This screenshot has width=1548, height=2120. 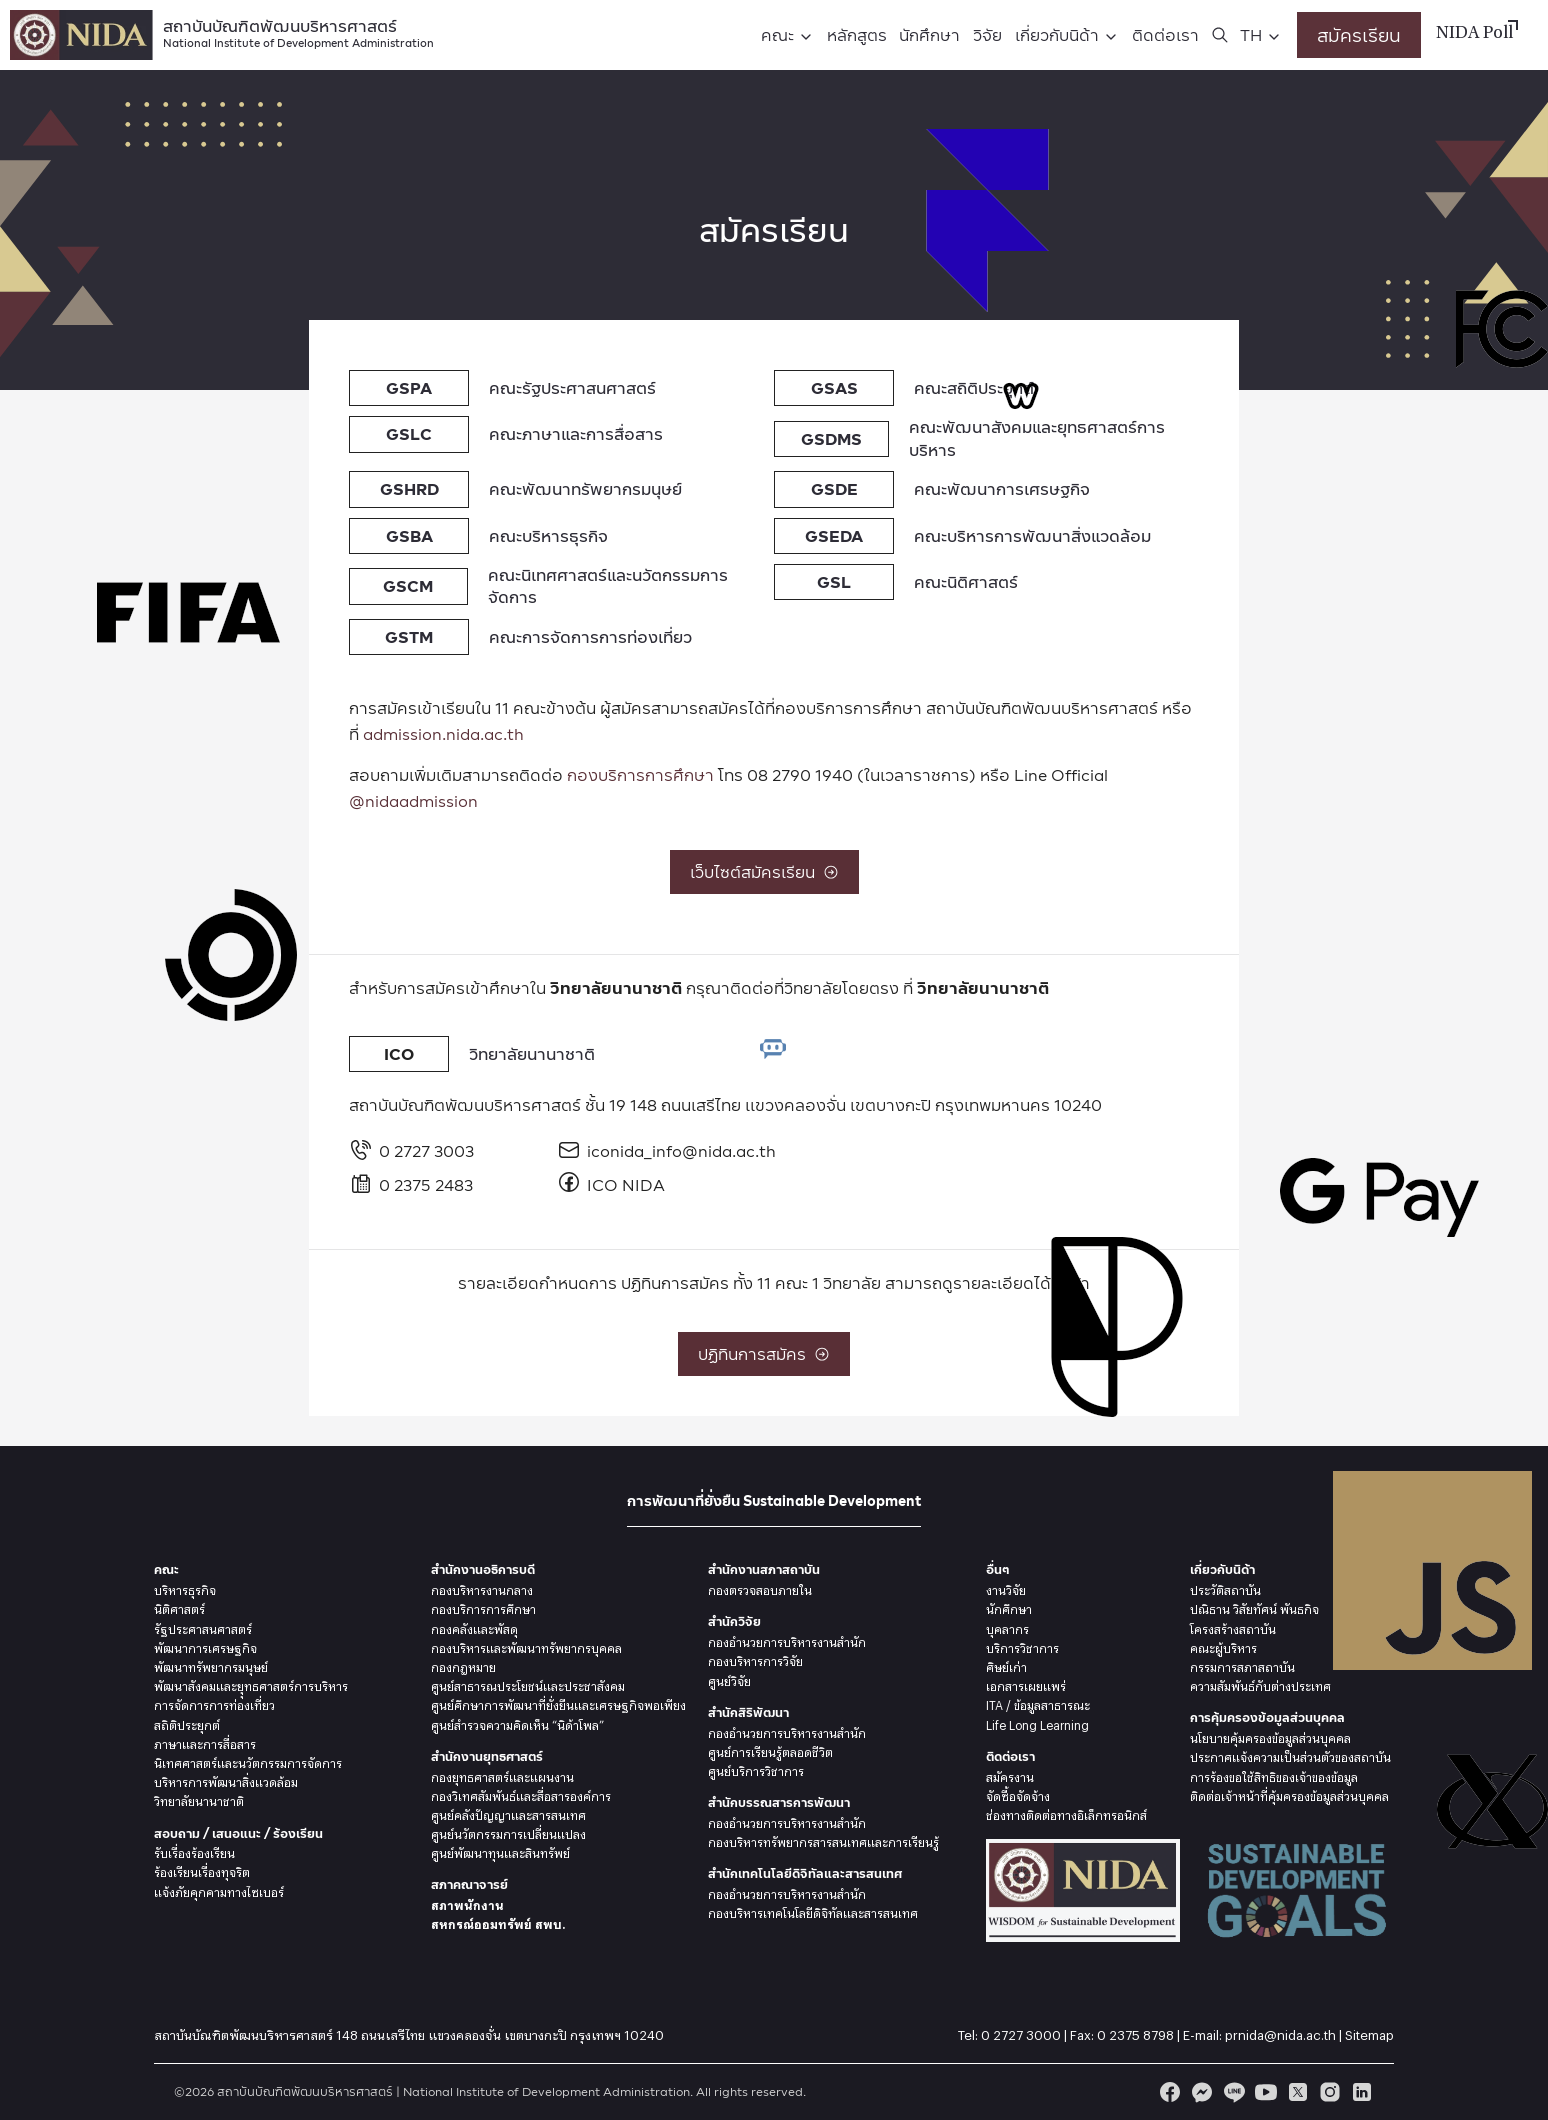 What do you see at coordinates (231, 955) in the screenshot?
I see `turborepo logo - a build system for JavaScript and TypeScript codebases` at bounding box center [231, 955].